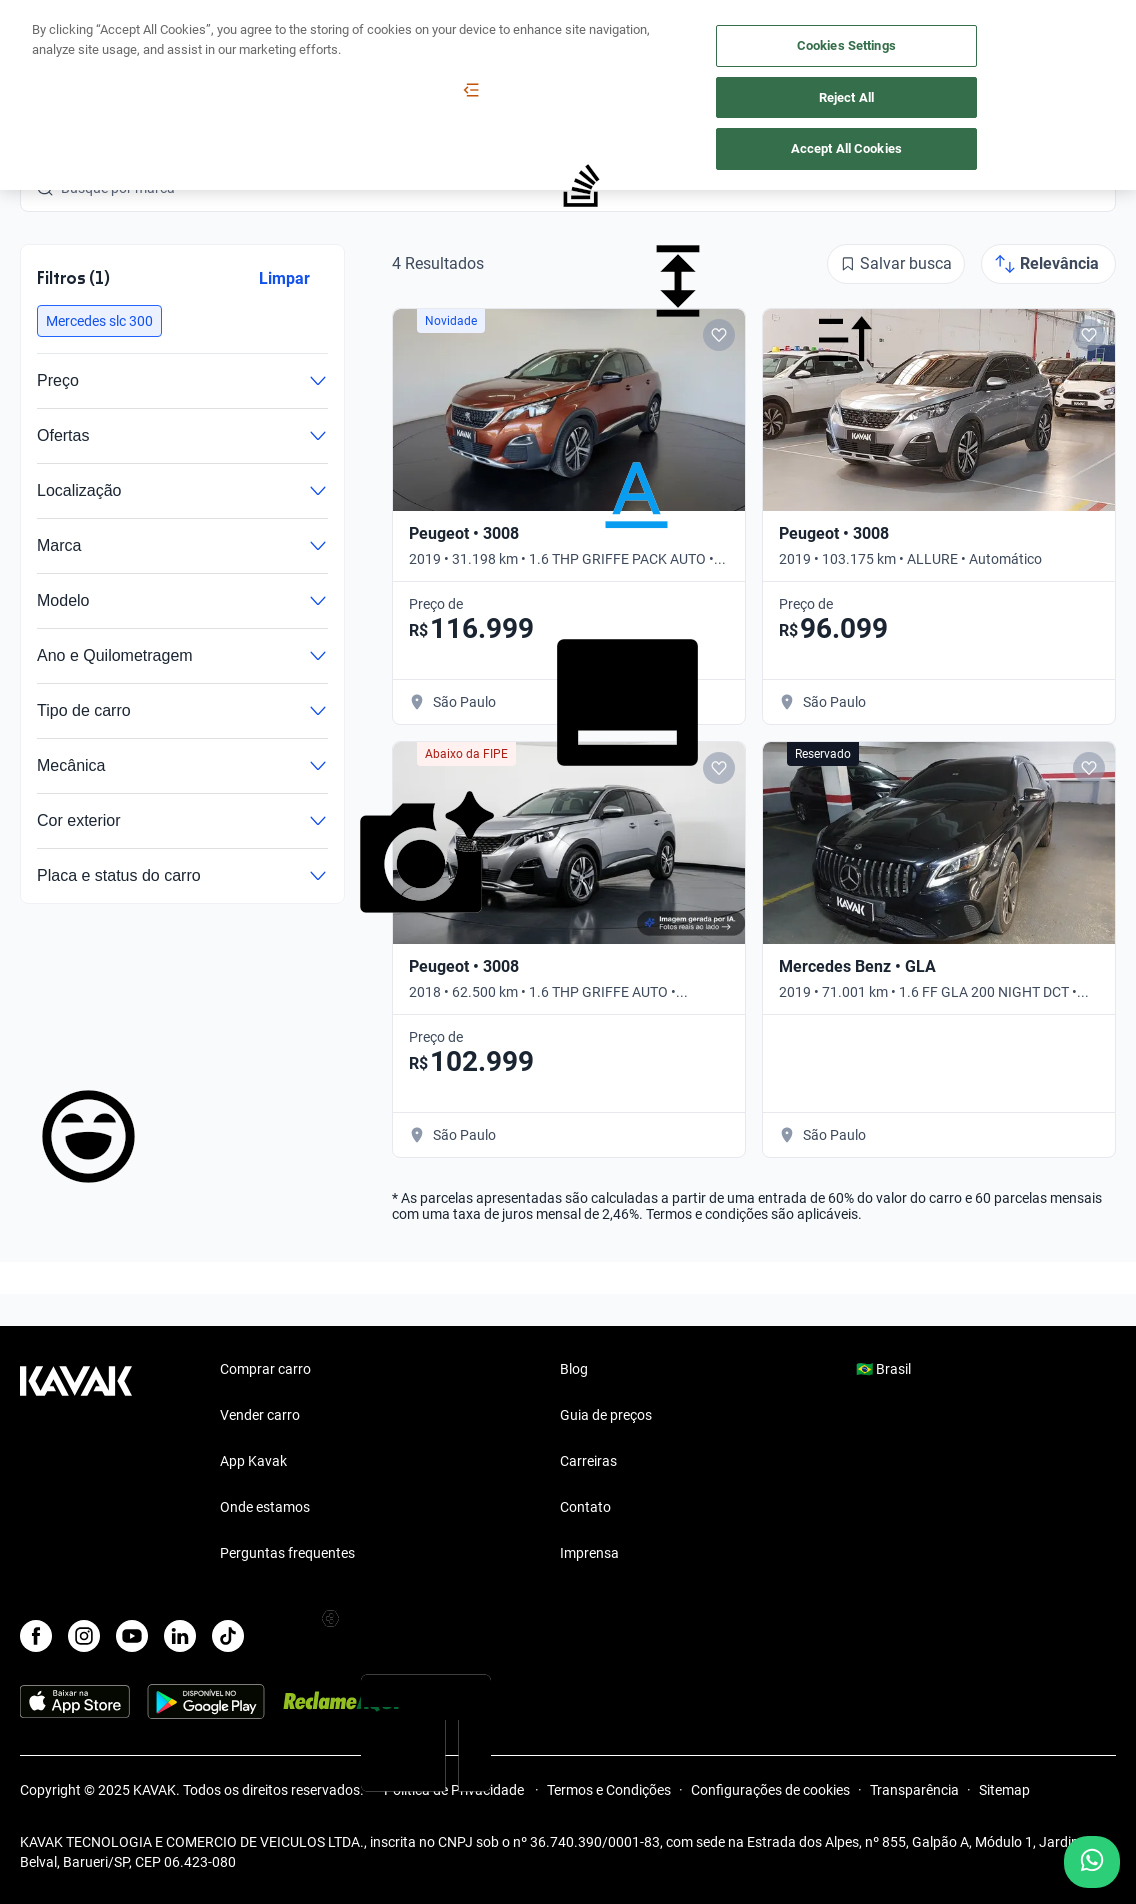  Describe the element at coordinates (843, 340) in the screenshot. I see `sort items in ascending order` at that location.